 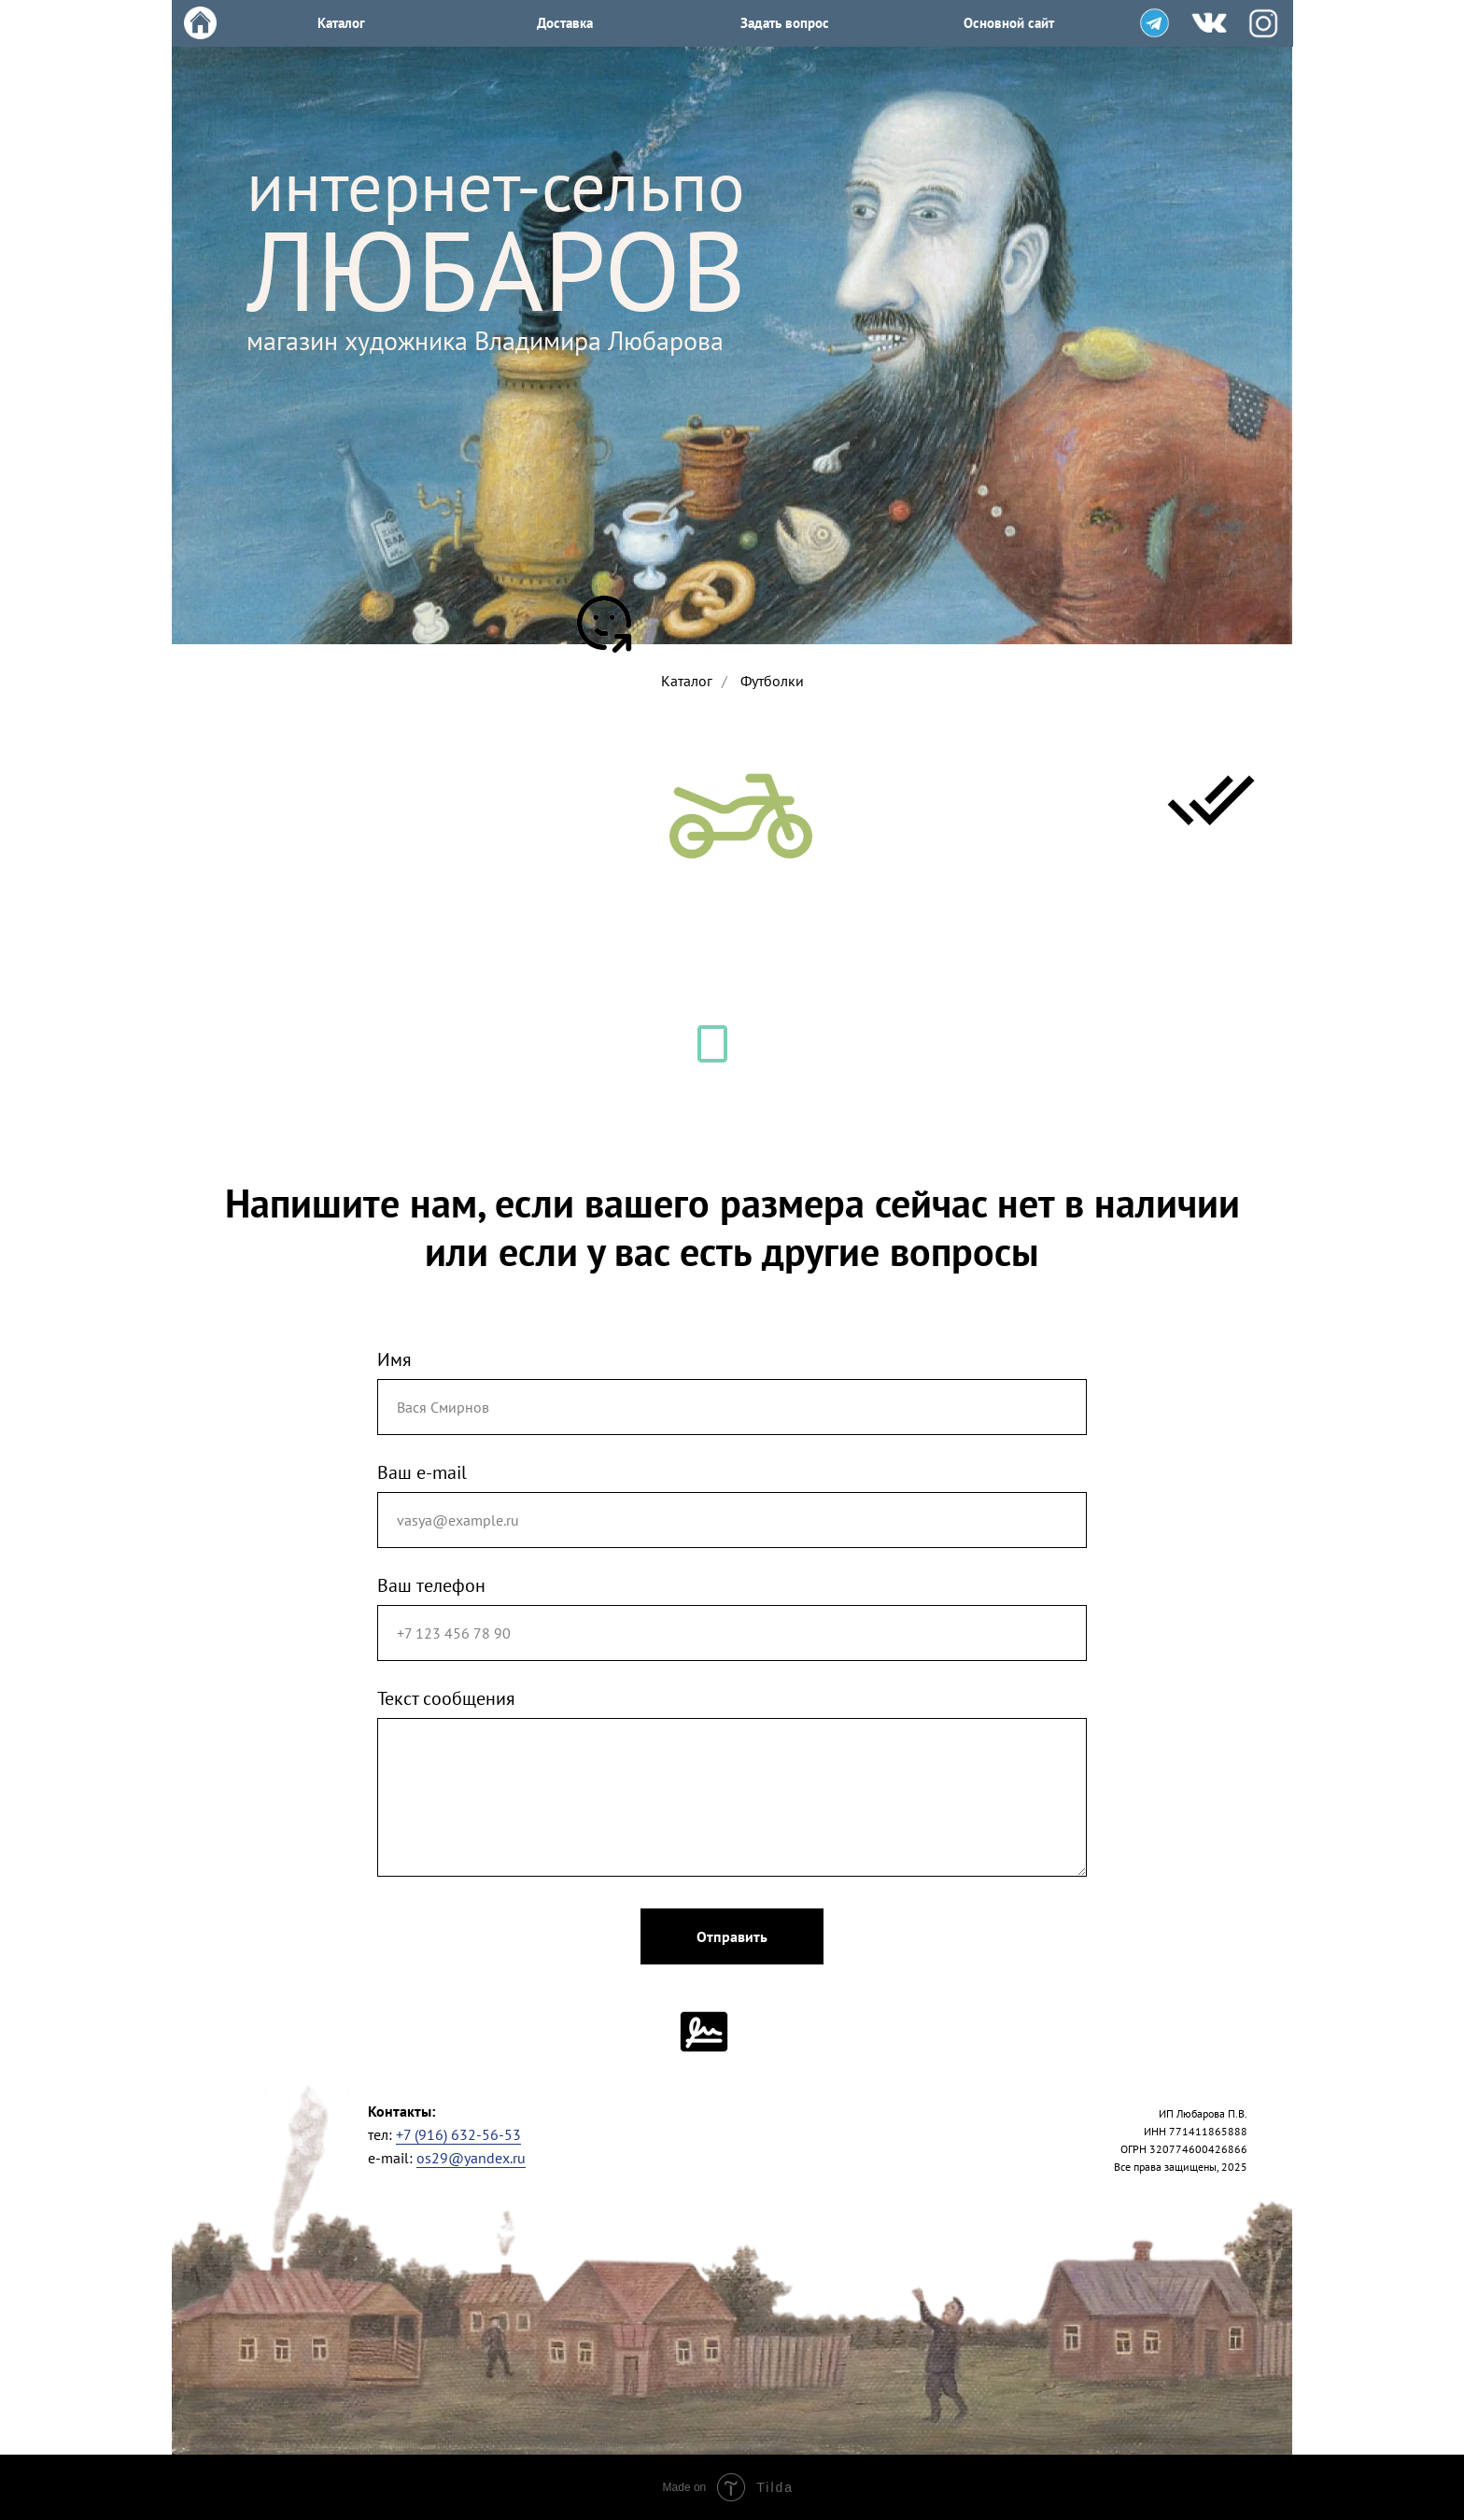 I want to click on all items marked as complete, so click(x=1211, y=799).